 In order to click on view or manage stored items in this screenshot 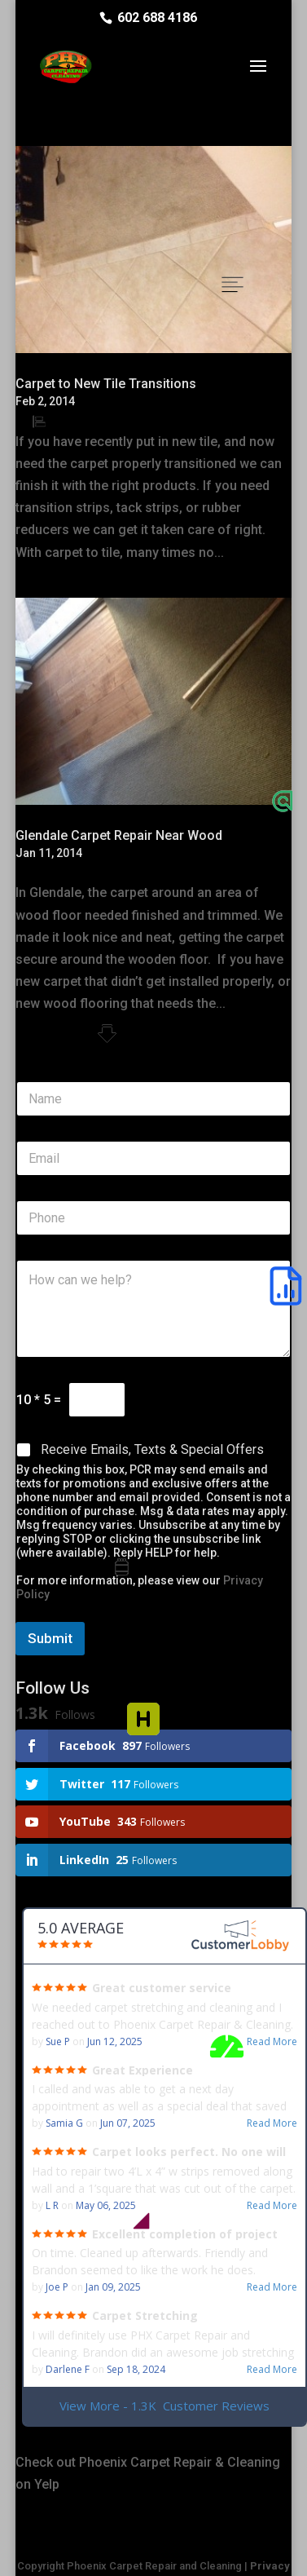, I will do `click(121, 1566)`.